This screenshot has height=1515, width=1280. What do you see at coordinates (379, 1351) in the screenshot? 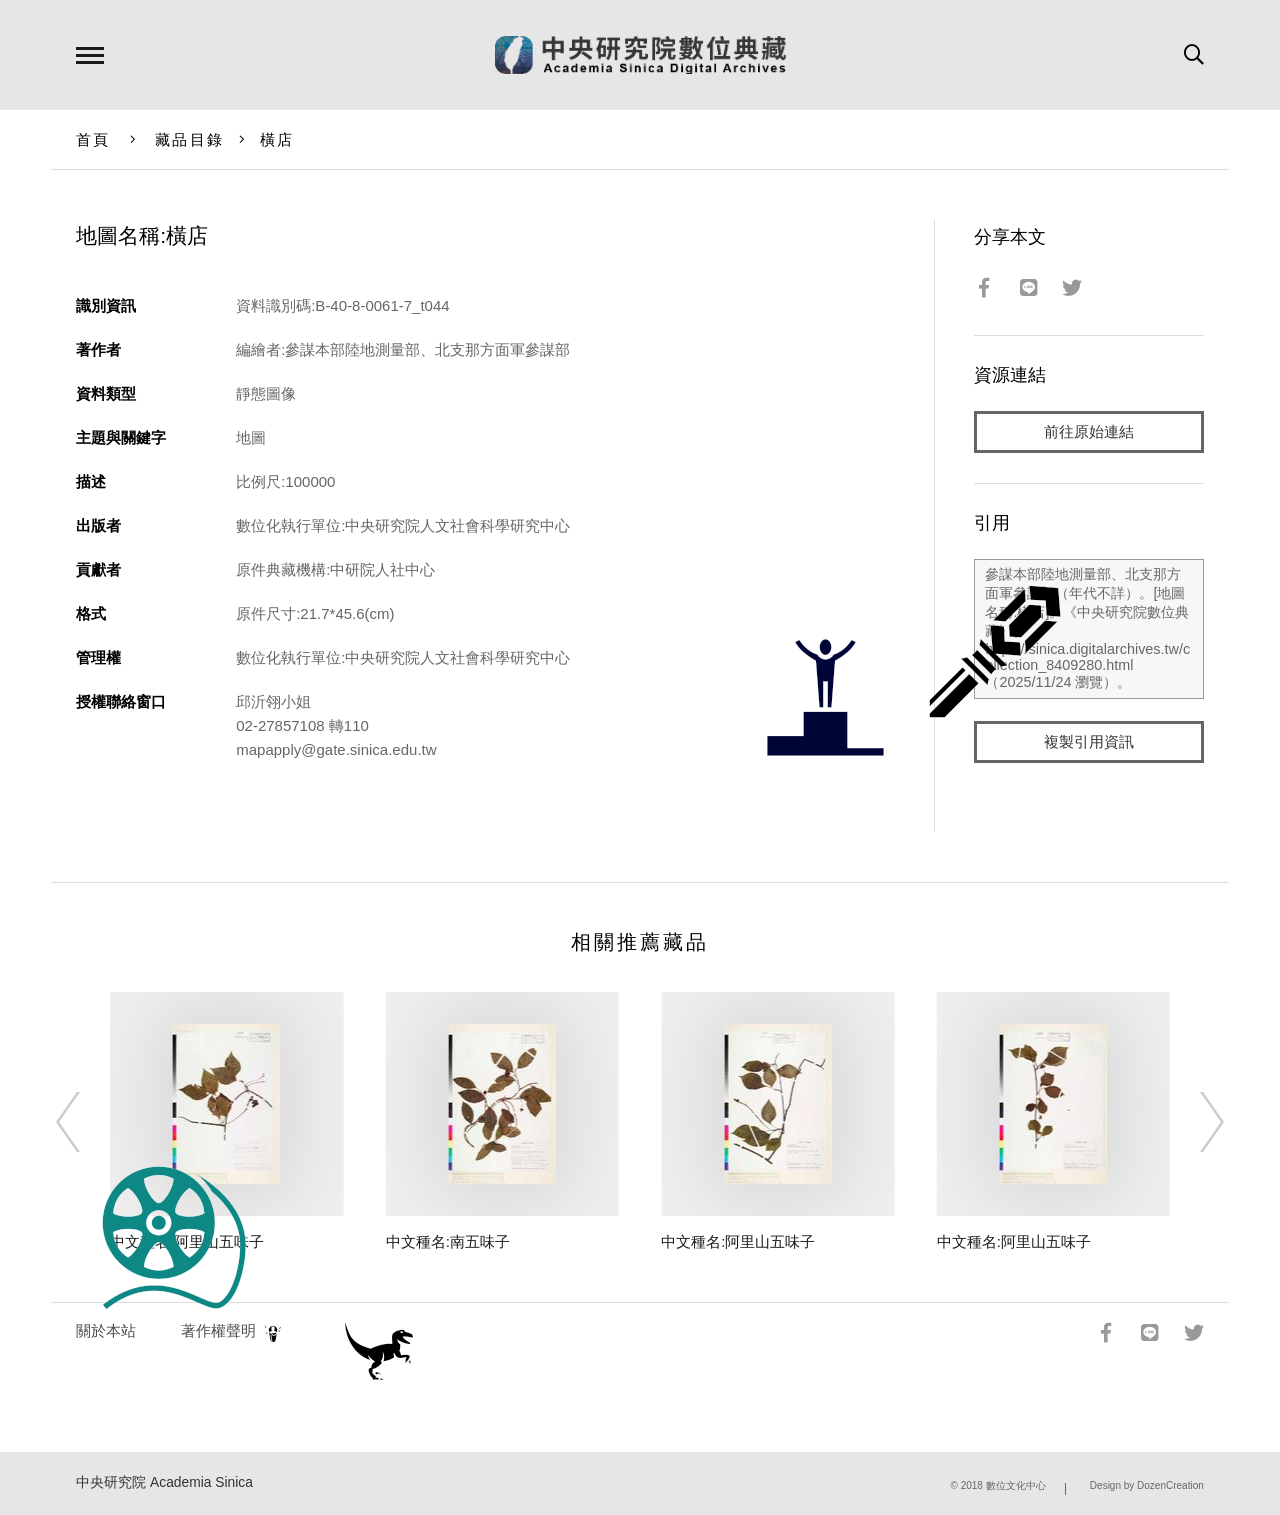
I see `dinosaur or prehistoric creature category in a game` at bounding box center [379, 1351].